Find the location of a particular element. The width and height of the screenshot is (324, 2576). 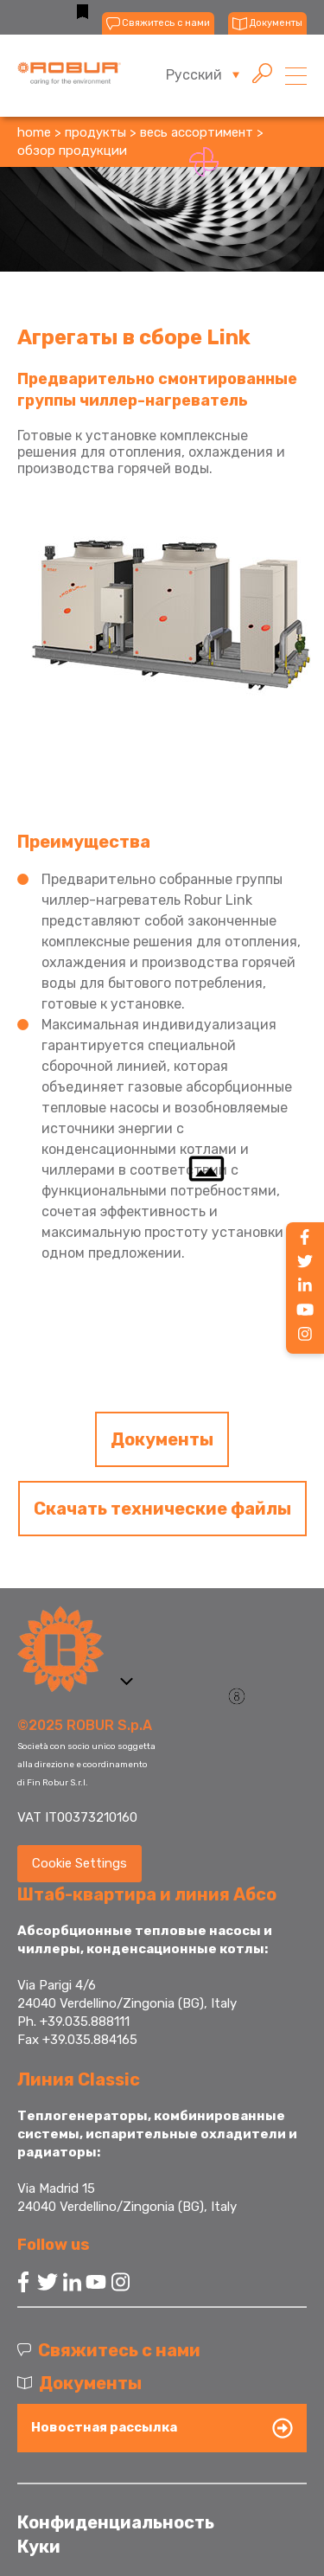

open google photos app is located at coordinates (204, 162).